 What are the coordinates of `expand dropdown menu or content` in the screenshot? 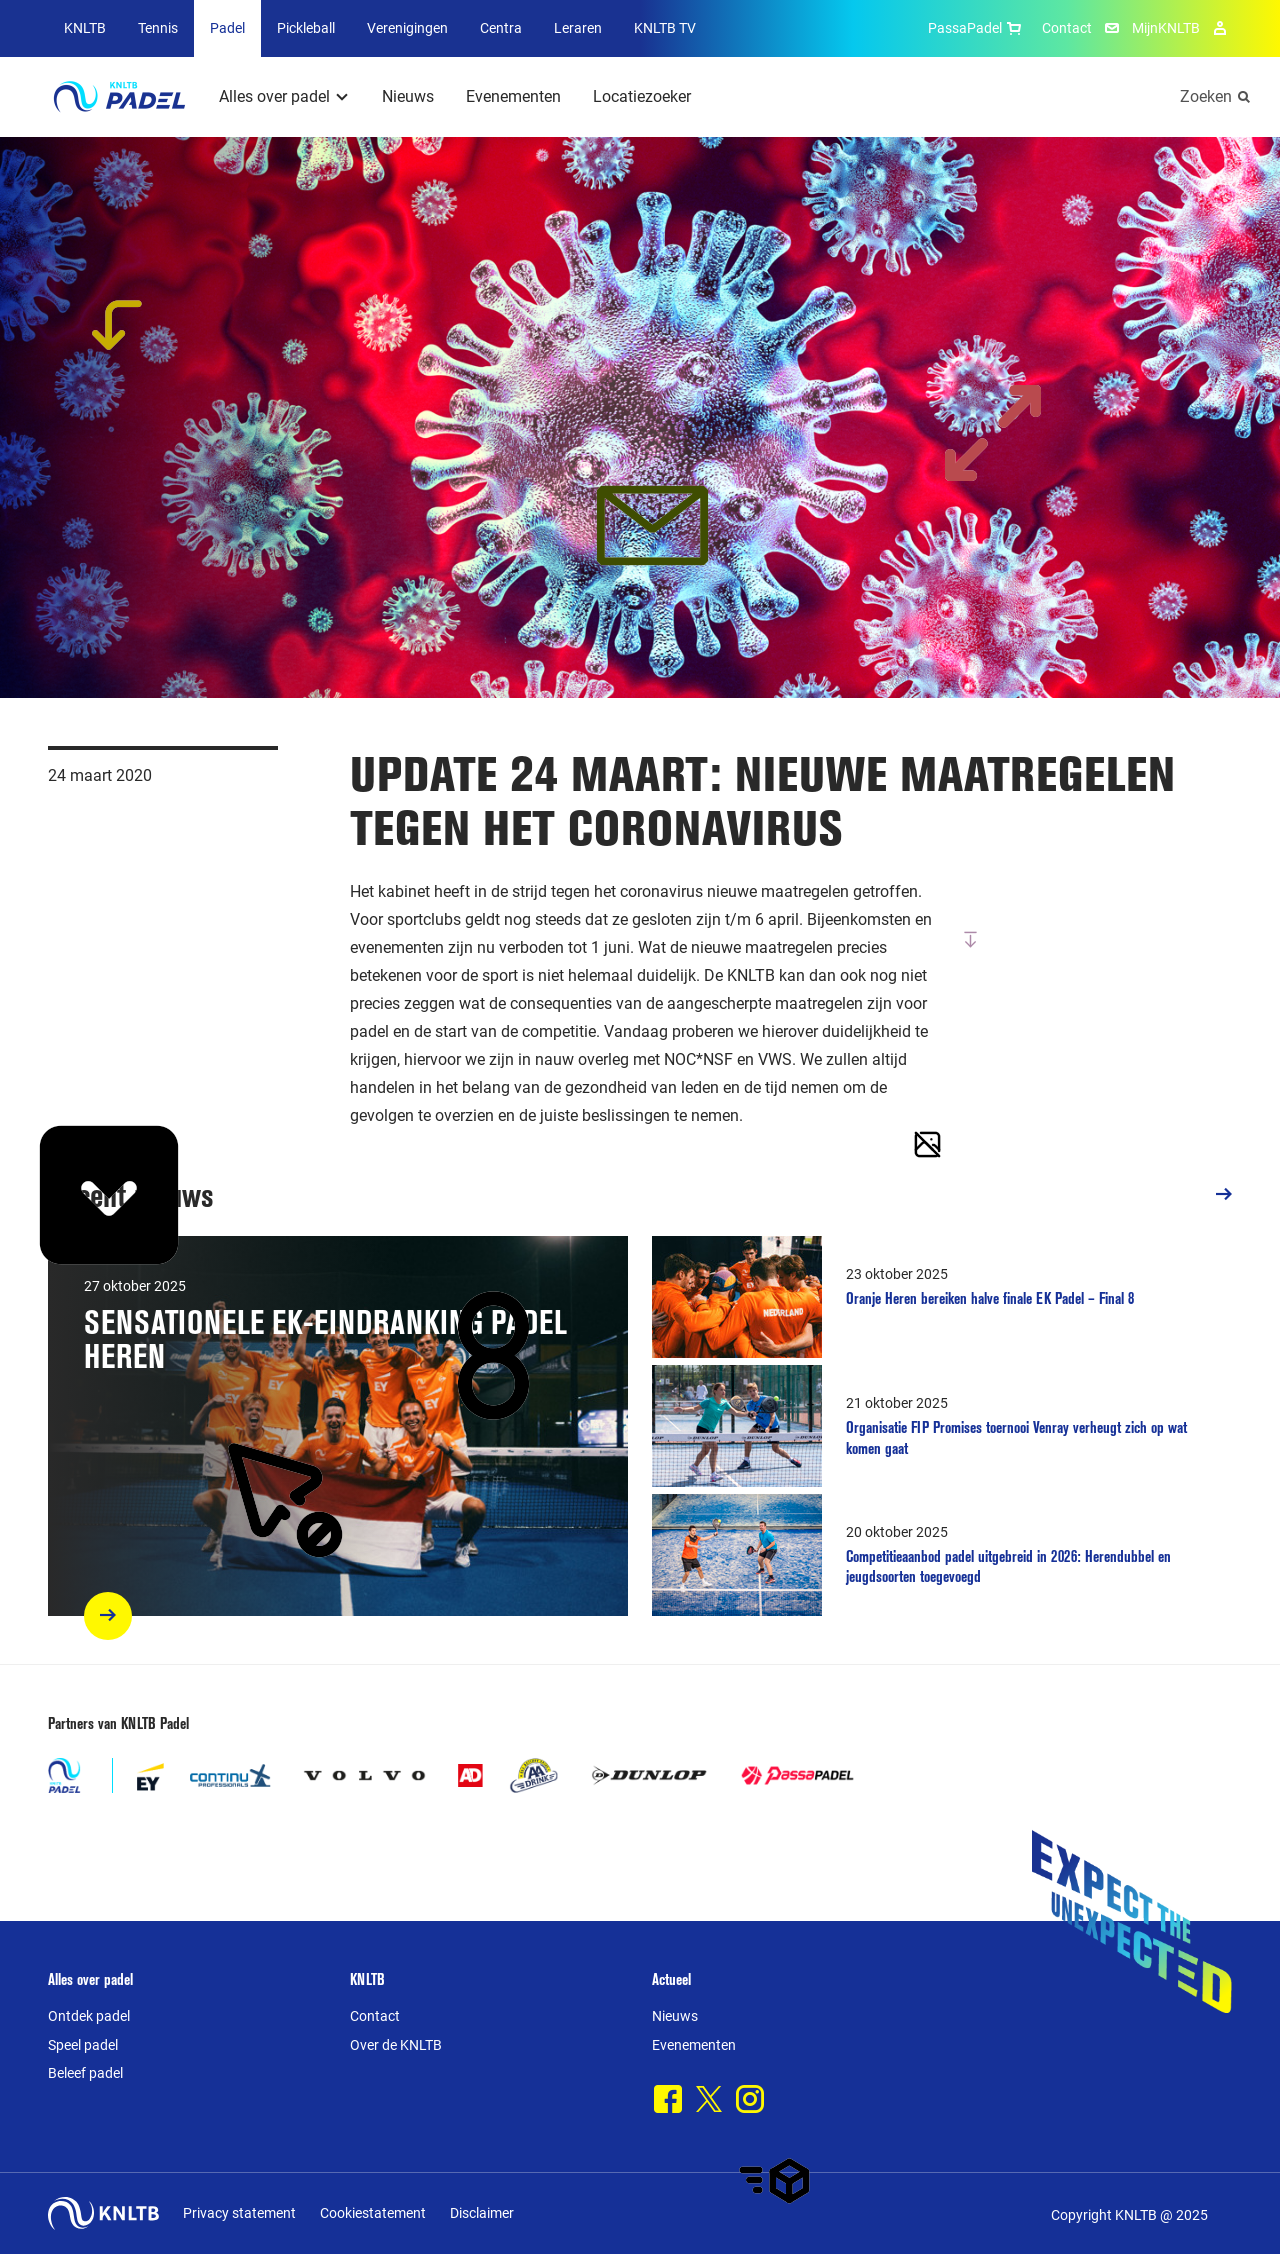 It's located at (109, 1195).